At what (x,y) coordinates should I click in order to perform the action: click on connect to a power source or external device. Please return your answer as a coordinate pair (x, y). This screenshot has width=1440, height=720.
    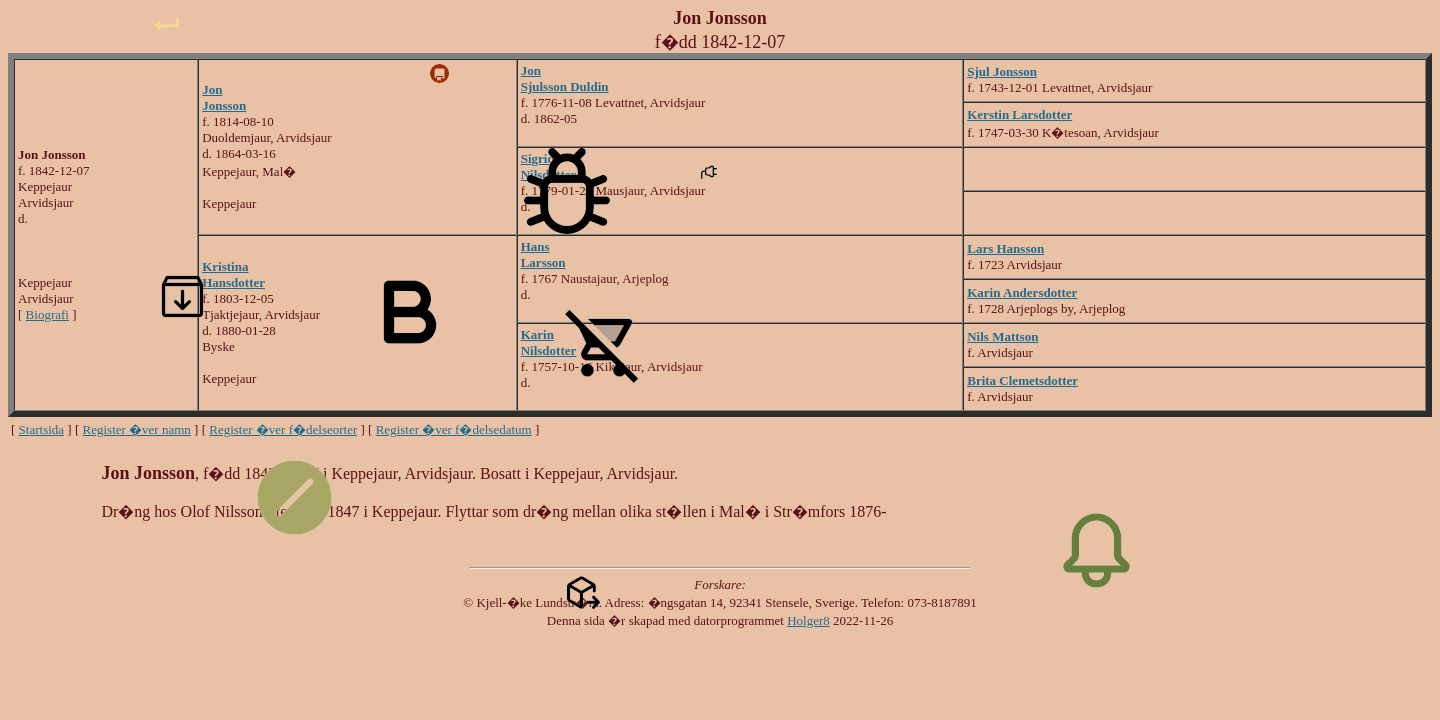
    Looking at the image, I should click on (709, 172).